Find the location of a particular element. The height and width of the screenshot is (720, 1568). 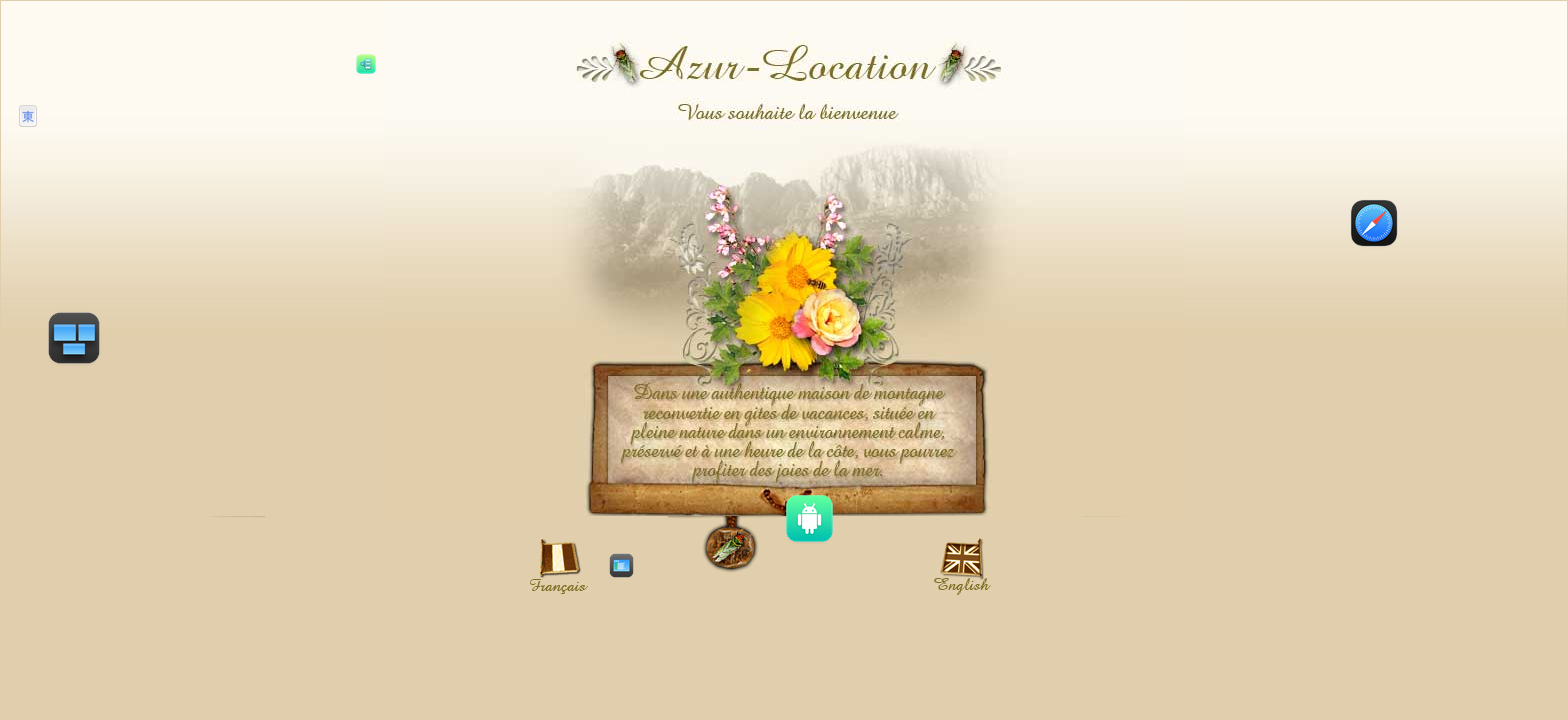

launch anbox android emulator is located at coordinates (809, 518).